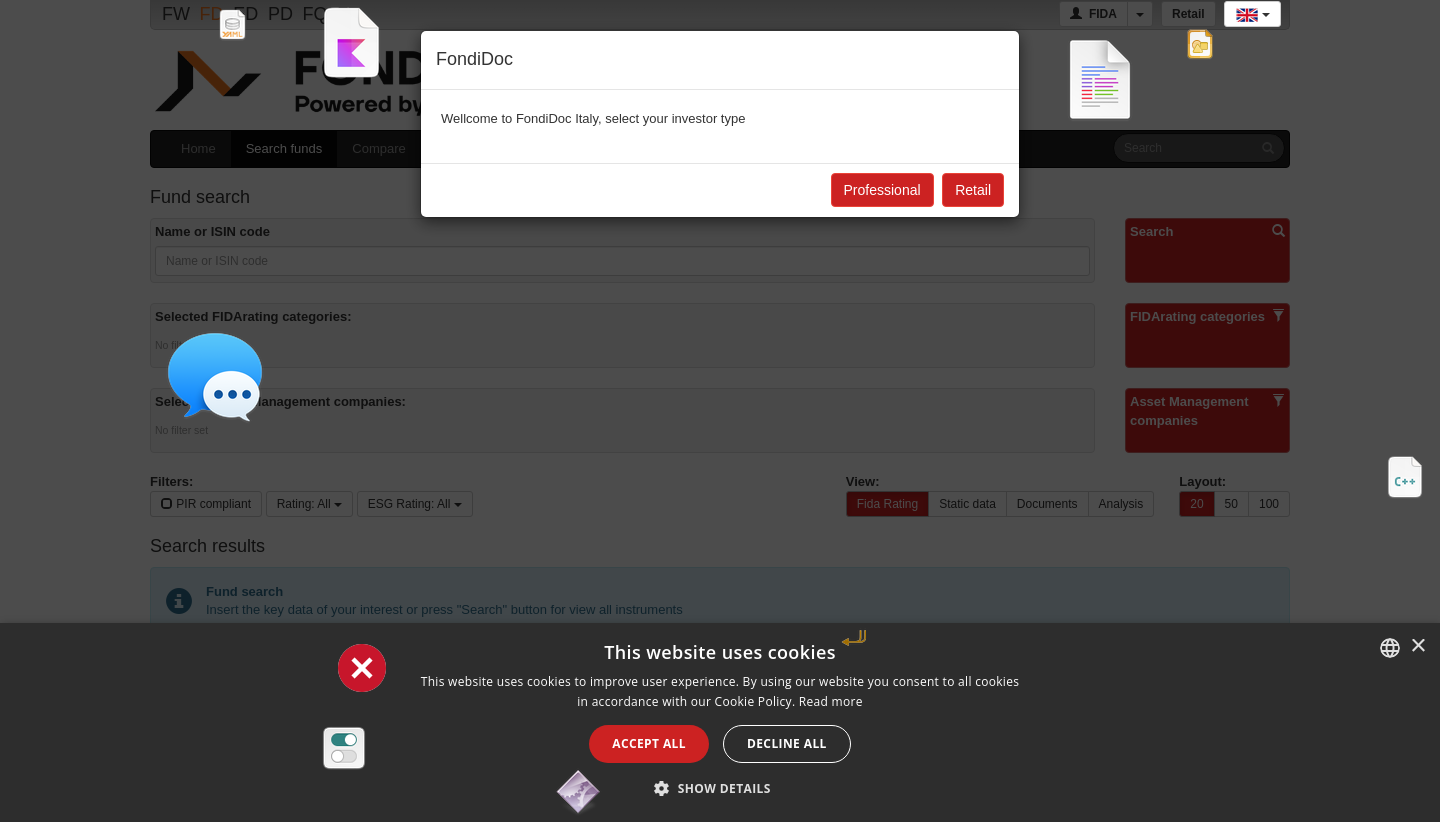 This screenshot has width=1440, height=822. What do you see at coordinates (853, 636) in the screenshot?
I see `reply to all recipients of an email` at bounding box center [853, 636].